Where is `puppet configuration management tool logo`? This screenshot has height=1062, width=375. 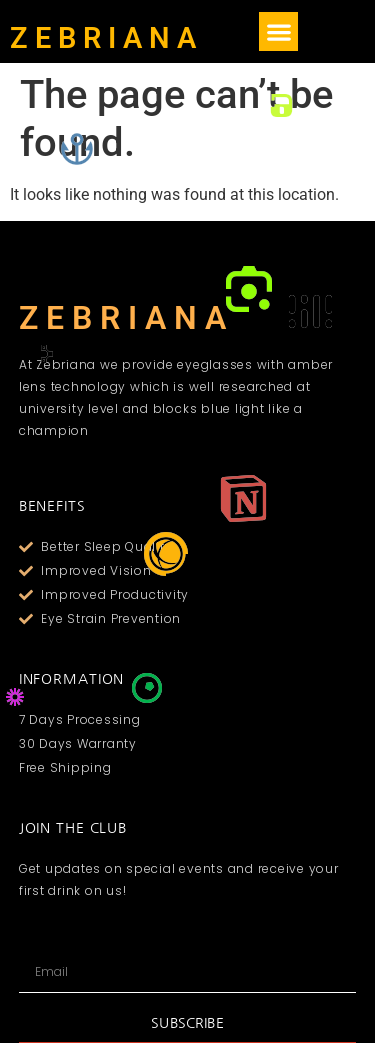 puppet configuration management tool logo is located at coordinates (47, 354).